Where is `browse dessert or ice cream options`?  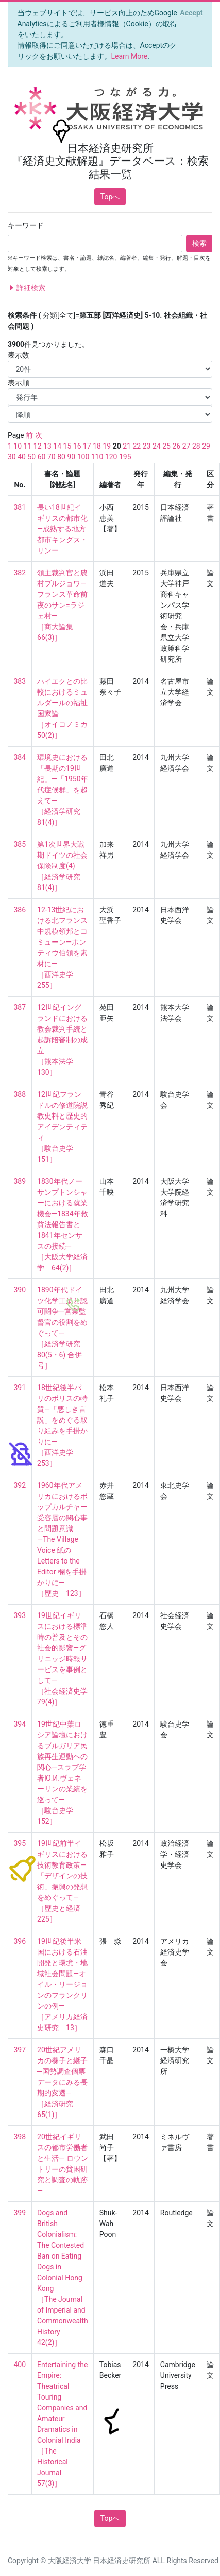 browse dessert or ice cream options is located at coordinates (61, 131).